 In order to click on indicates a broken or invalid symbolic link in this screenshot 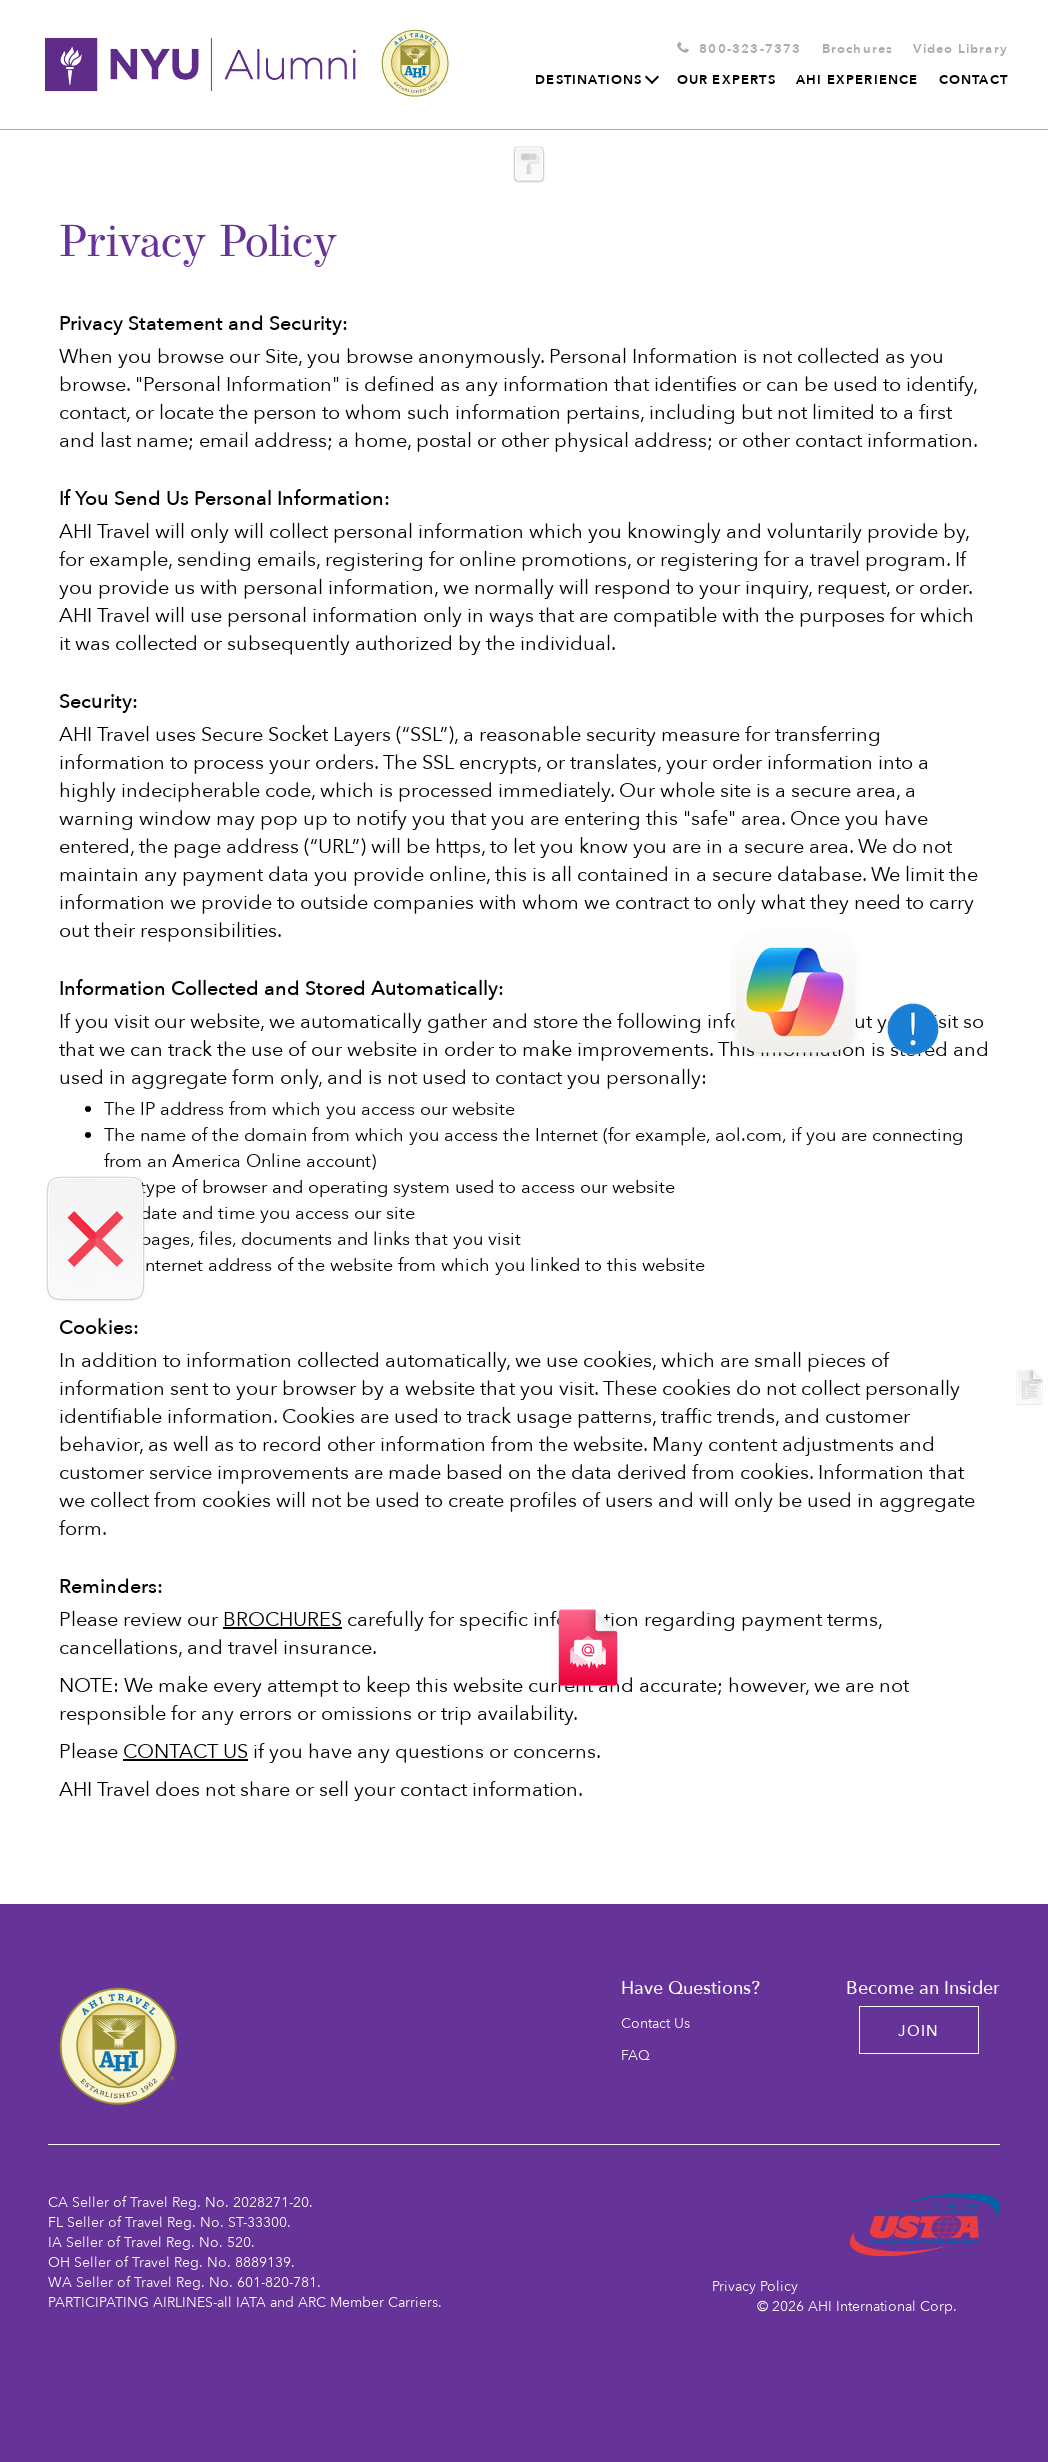, I will do `click(95, 1238)`.